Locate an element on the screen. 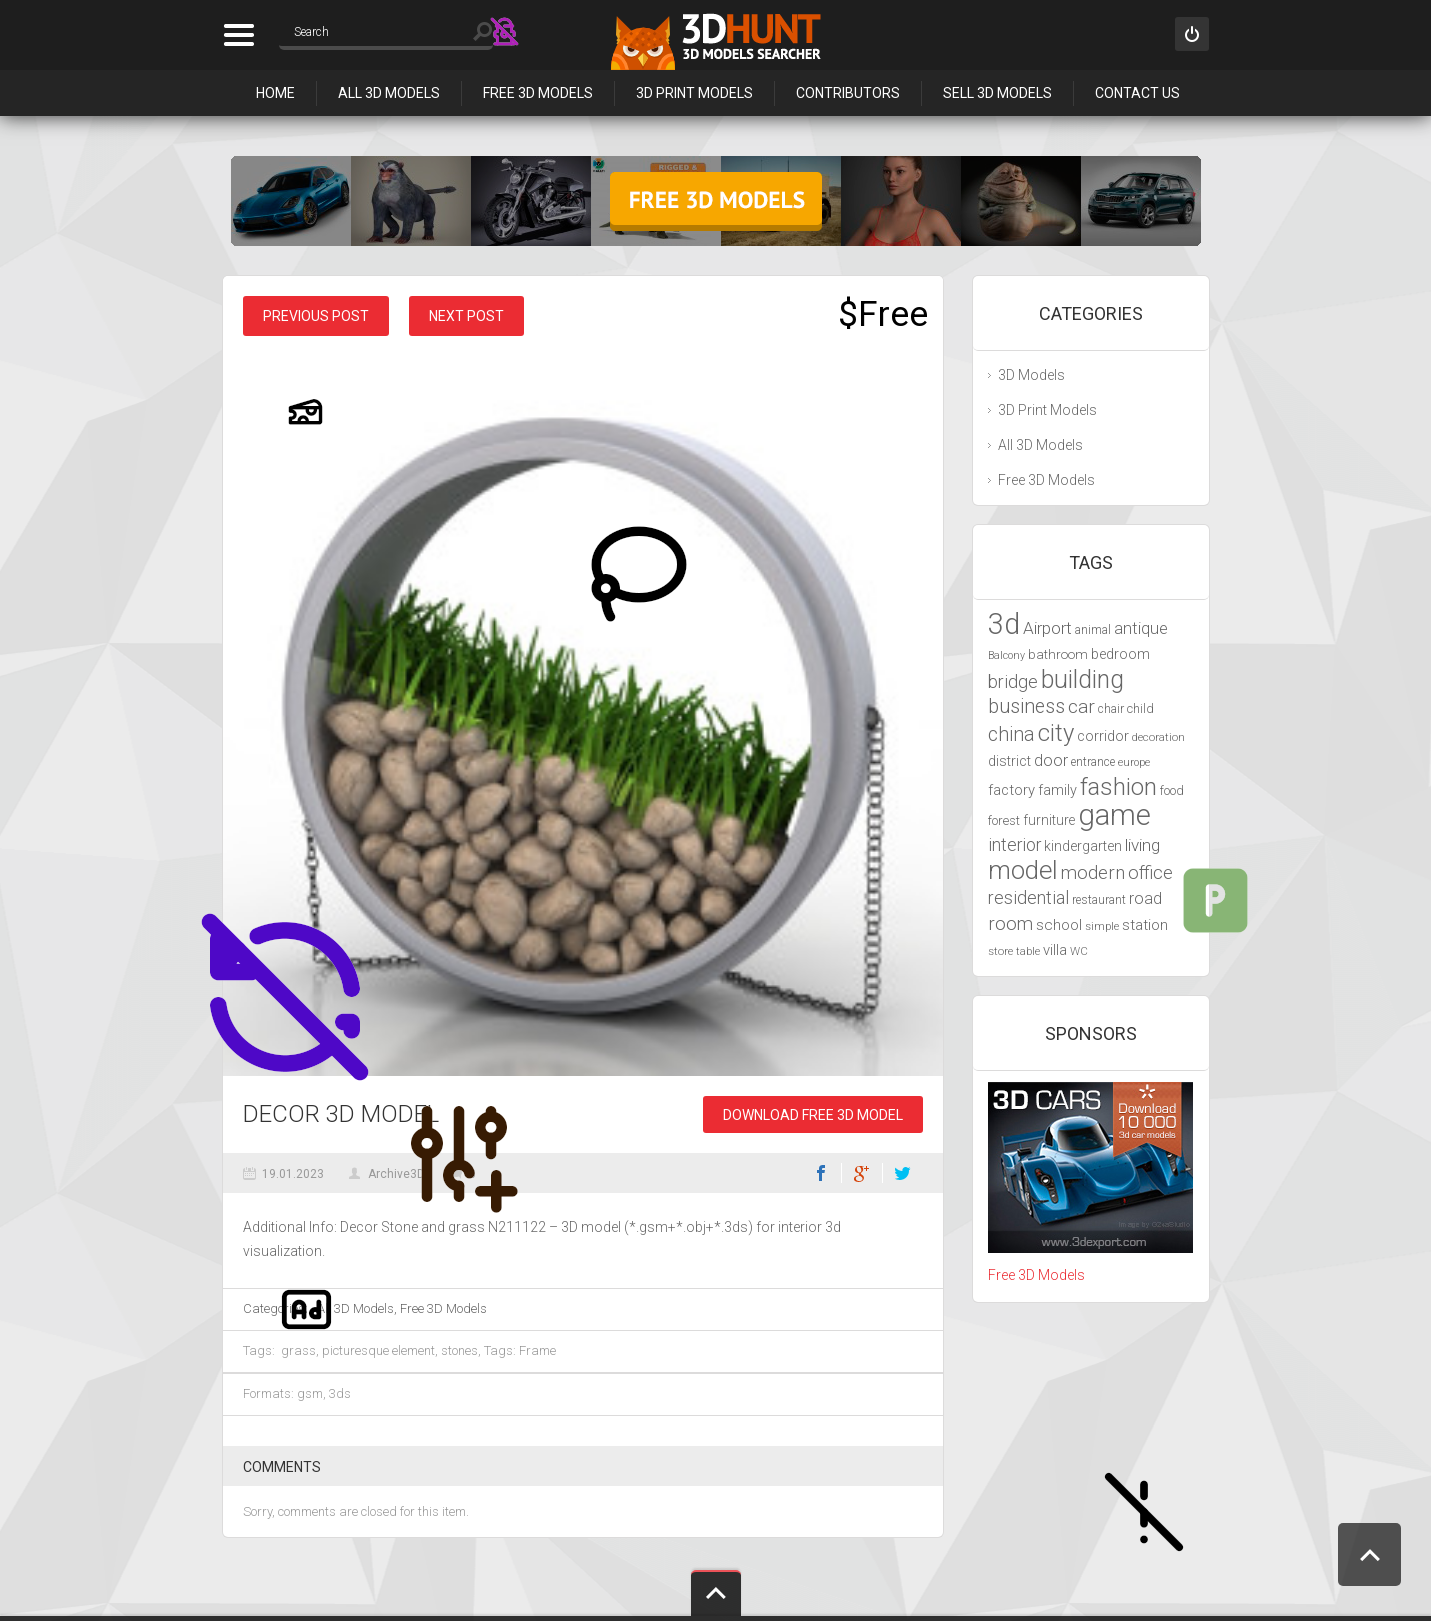  disable alert notifications is located at coordinates (1144, 1512).